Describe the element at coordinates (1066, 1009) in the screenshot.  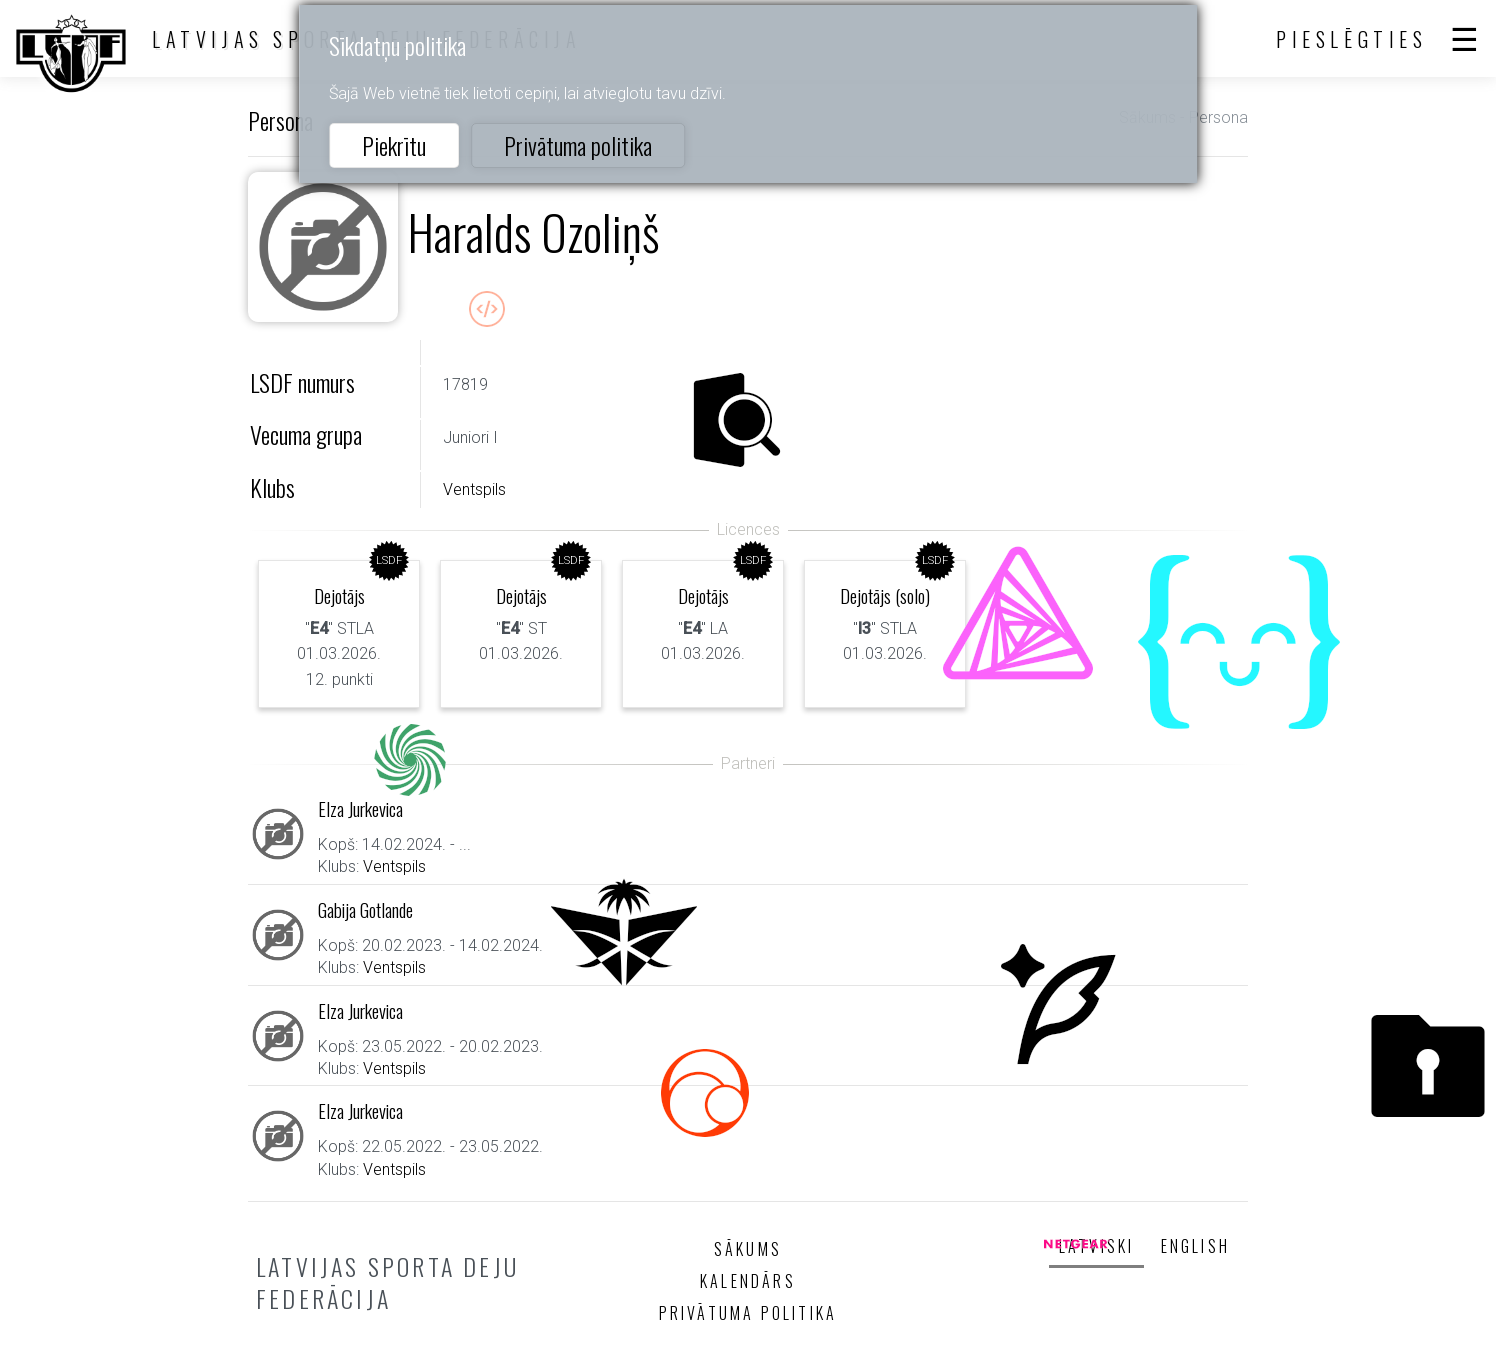
I see `compose with AI writing assistance` at that location.